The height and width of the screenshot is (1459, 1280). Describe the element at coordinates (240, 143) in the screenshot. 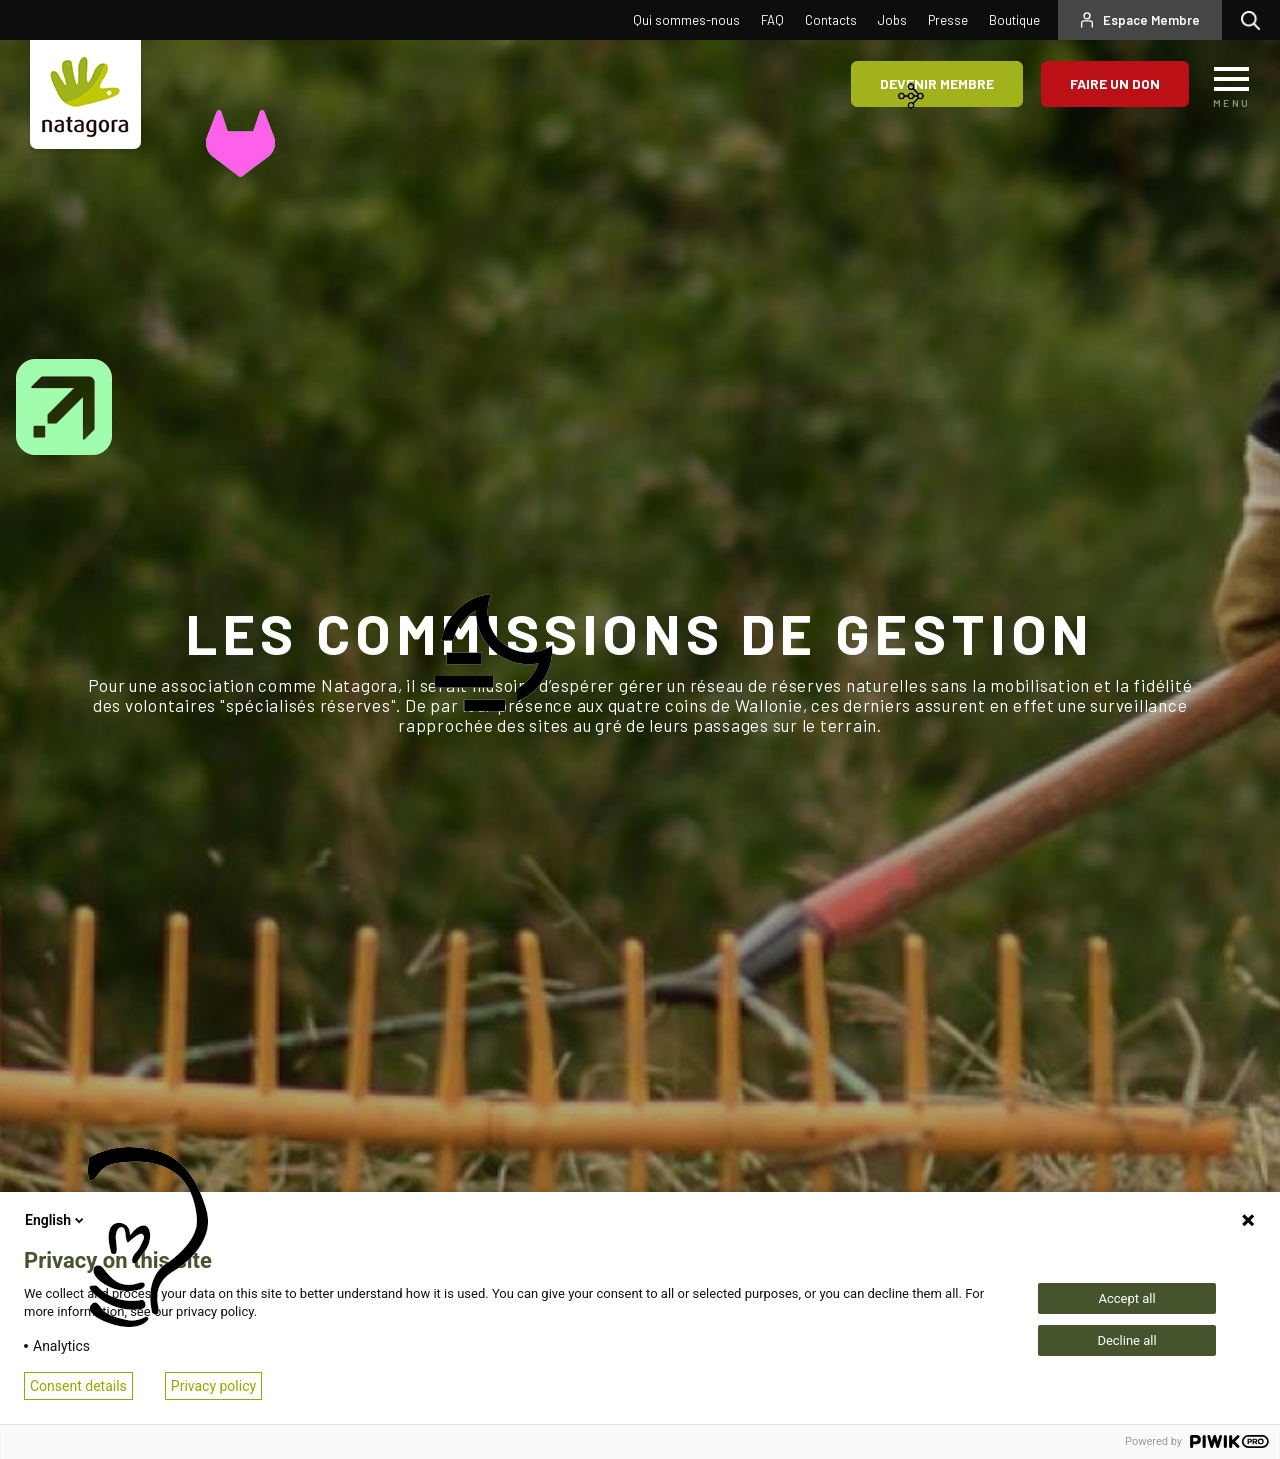

I see `open GitLab repository` at that location.